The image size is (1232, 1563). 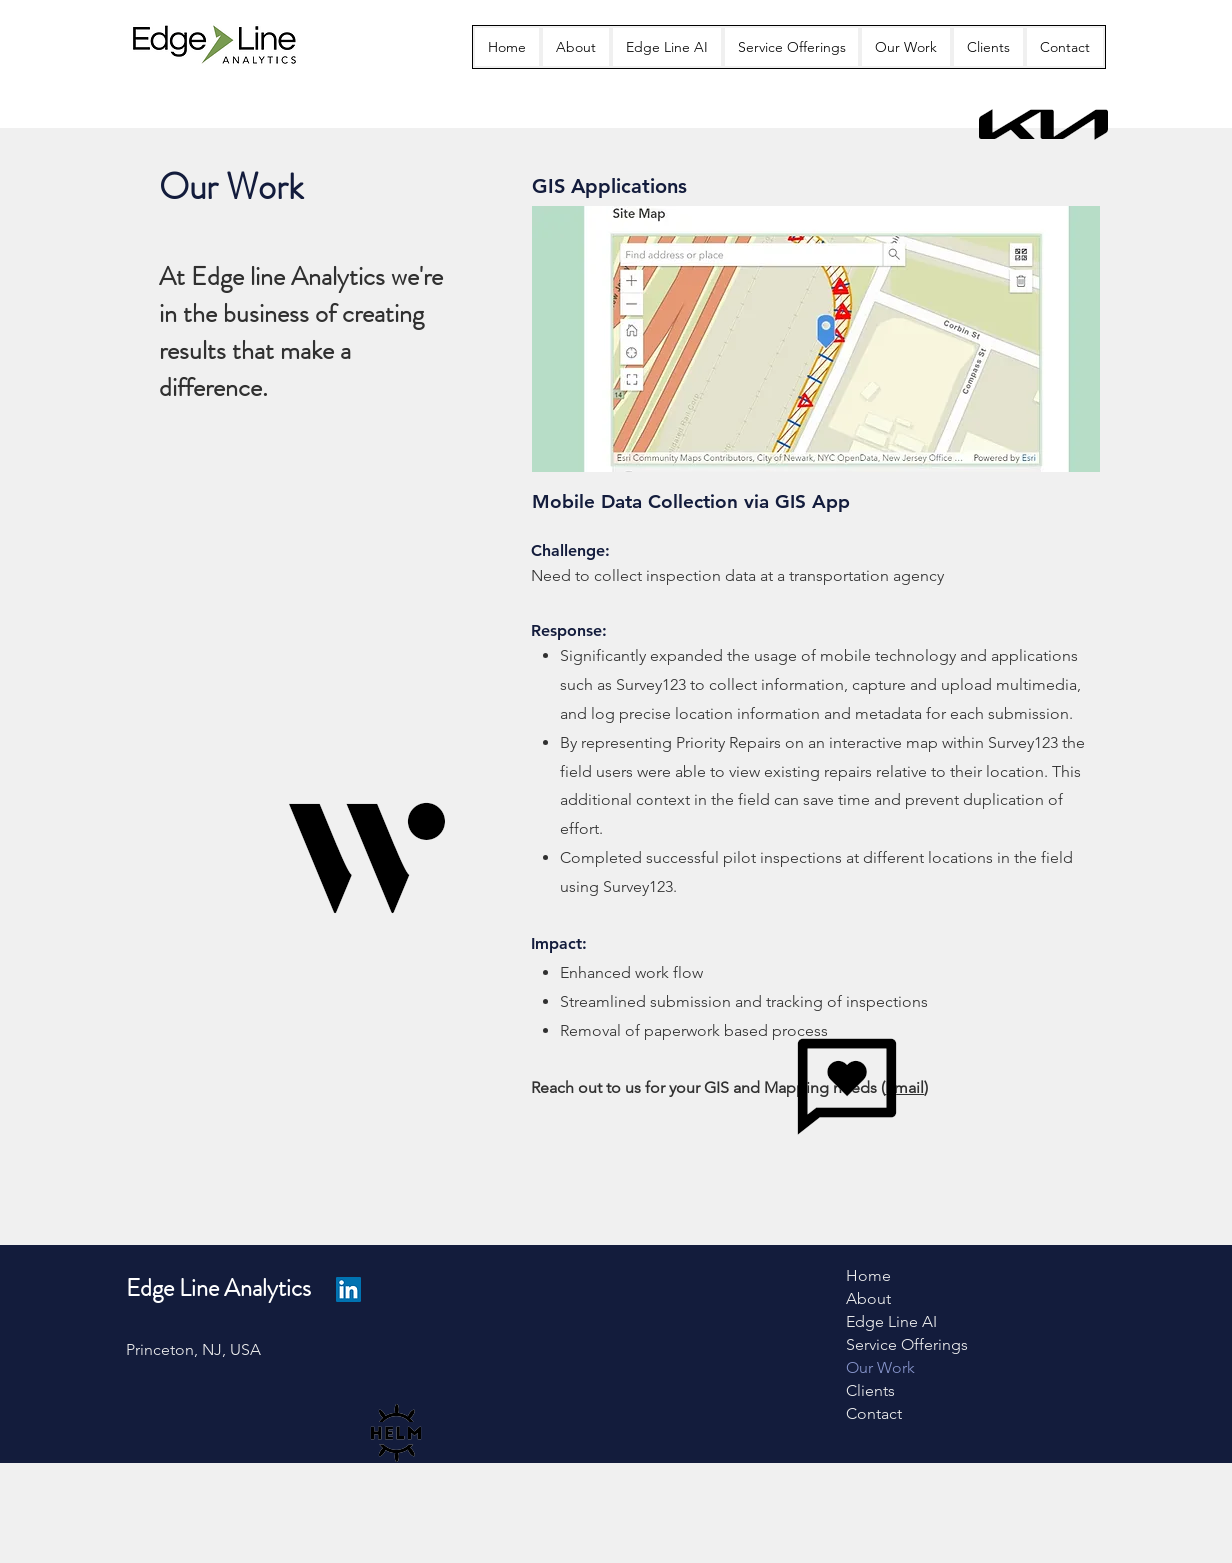 What do you see at coordinates (847, 1083) in the screenshot?
I see `open favorite conversations` at bounding box center [847, 1083].